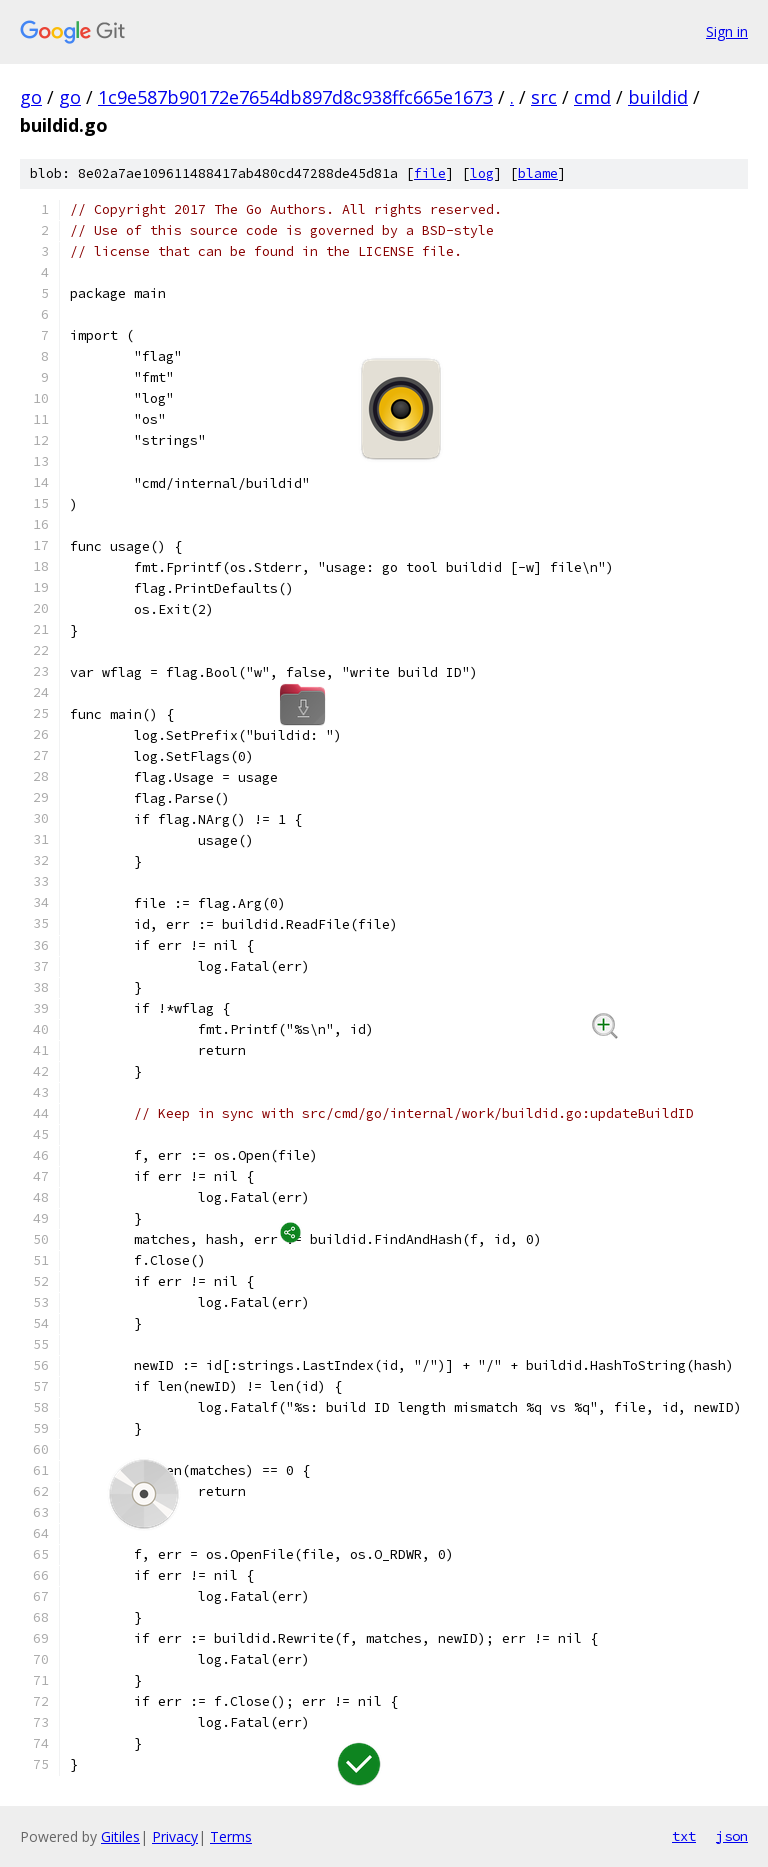 Image resolution: width=768 pixels, height=1867 pixels. Describe the element at coordinates (359, 1764) in the screenshot. I see `indicates a default or selected item` at that location.